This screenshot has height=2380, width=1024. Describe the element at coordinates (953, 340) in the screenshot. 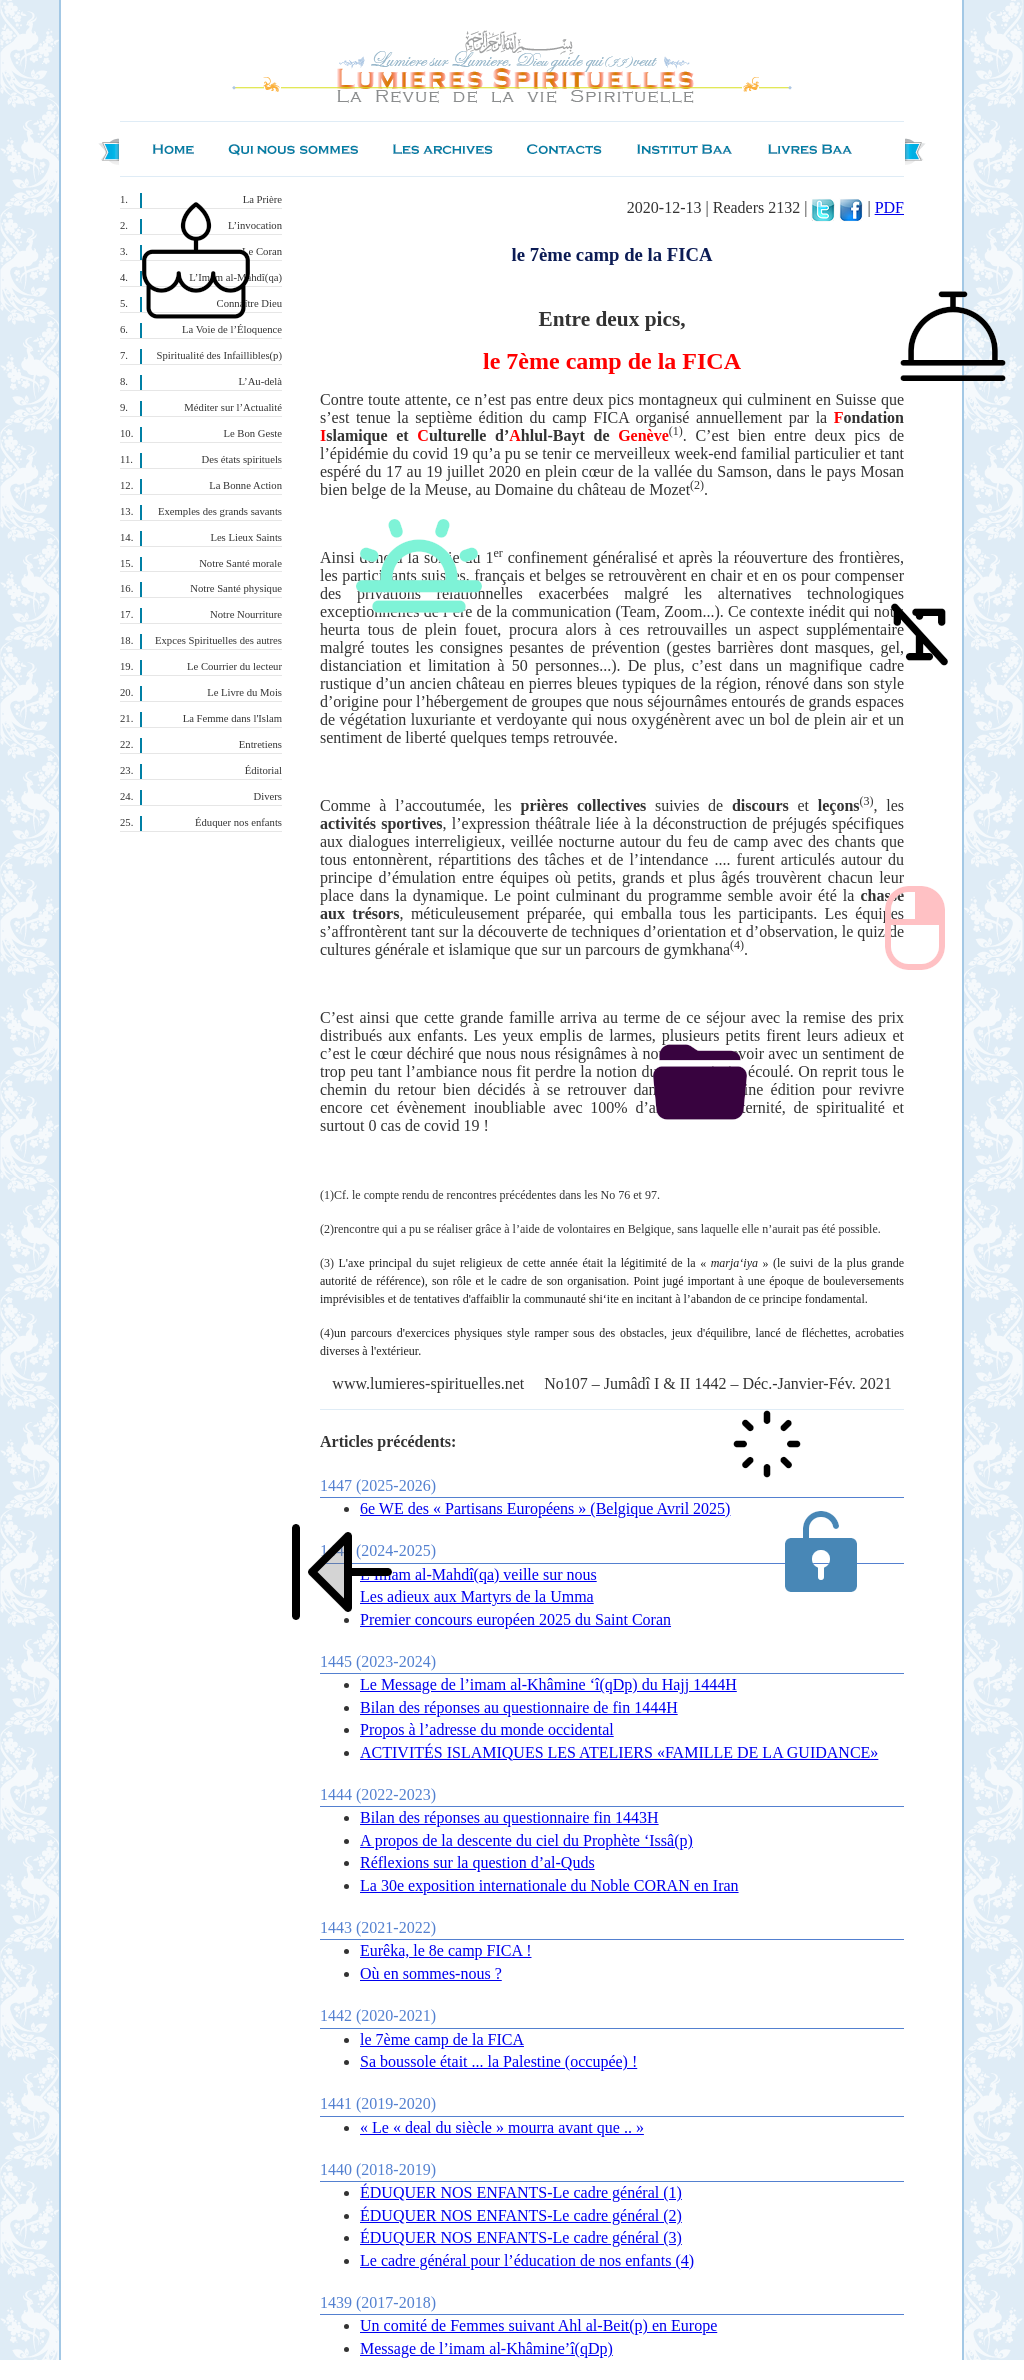

I see `request assistance or service` at that location.